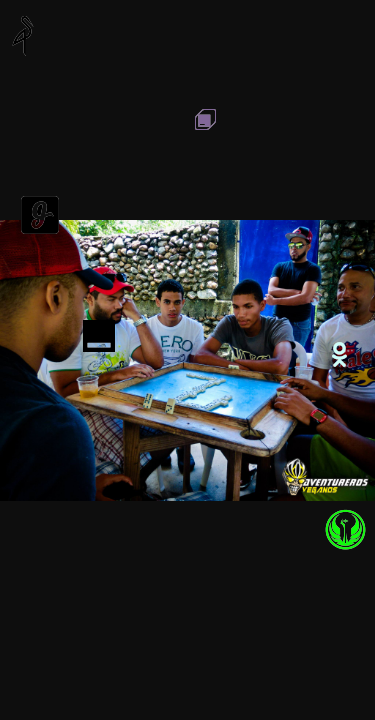  What do you see at coordinates (23, 36) in the screenshot?
I see `minio object storage service logo` at bounding box center [23, 36].